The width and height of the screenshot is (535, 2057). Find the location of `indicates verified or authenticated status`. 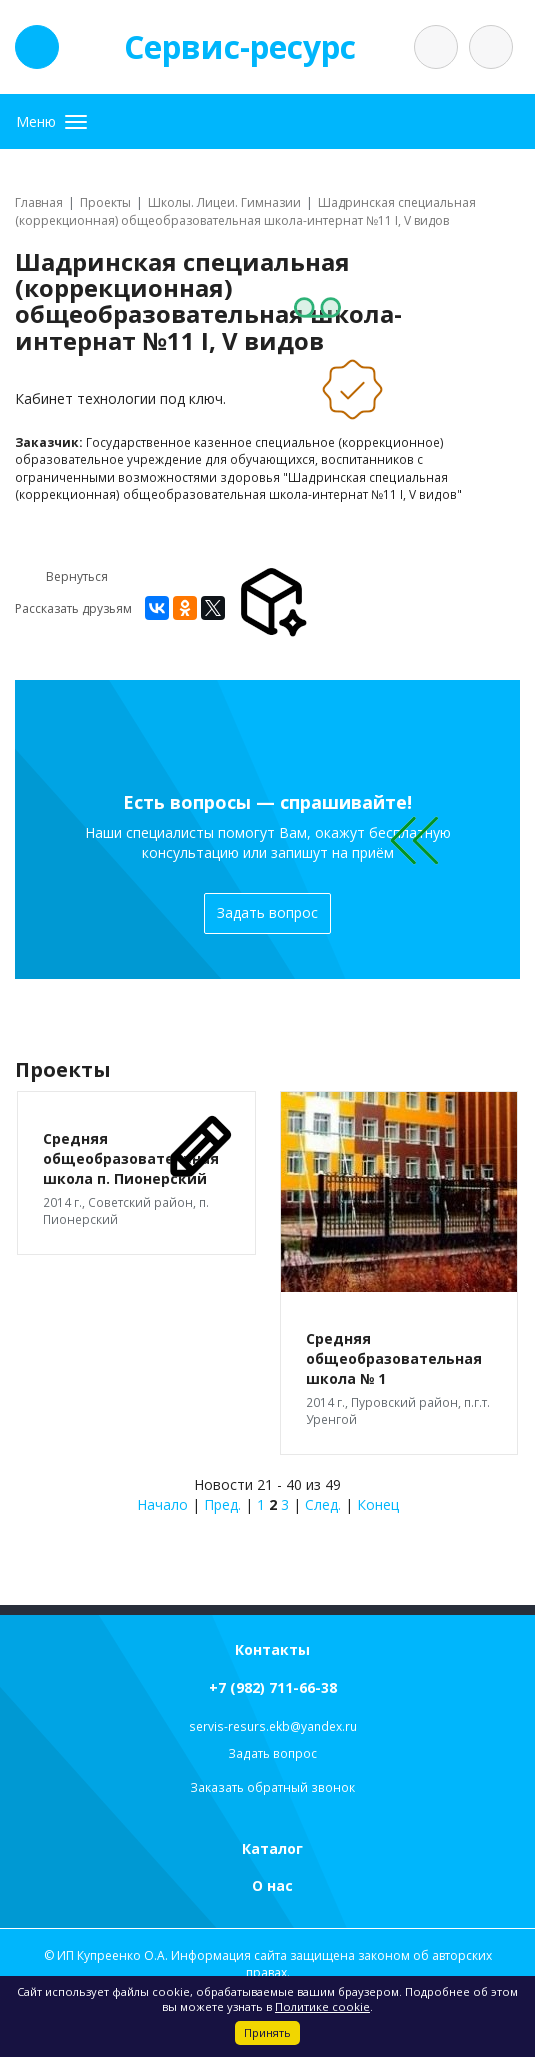

indicates verified or authenticated status is located at coordinates (352, 389).